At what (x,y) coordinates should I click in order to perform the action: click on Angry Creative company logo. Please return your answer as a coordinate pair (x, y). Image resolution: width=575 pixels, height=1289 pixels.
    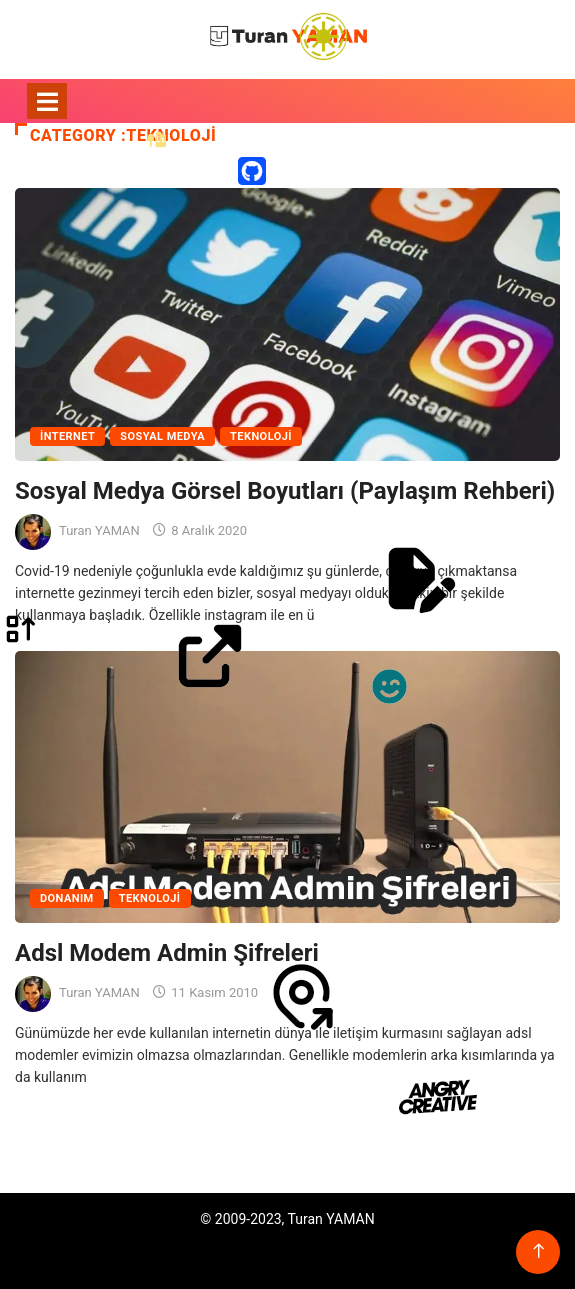
    Looking at the image, I should click on (438, 1097).